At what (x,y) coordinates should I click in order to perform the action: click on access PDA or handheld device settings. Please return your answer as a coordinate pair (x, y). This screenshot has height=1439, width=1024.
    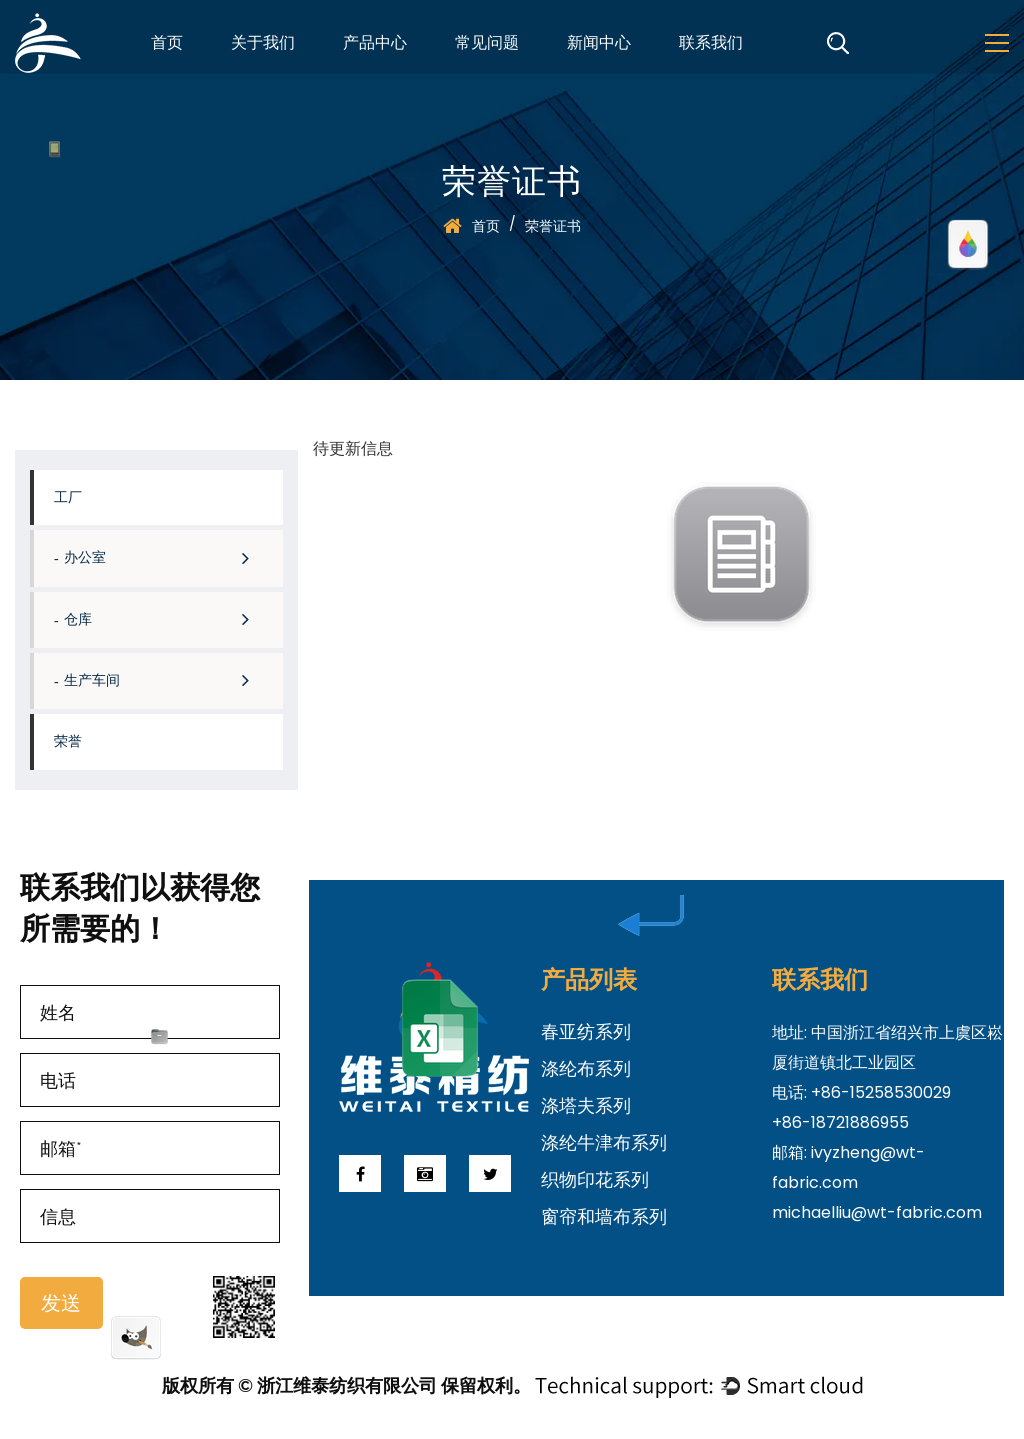
    Looking at the image, I should click on (54, 149).